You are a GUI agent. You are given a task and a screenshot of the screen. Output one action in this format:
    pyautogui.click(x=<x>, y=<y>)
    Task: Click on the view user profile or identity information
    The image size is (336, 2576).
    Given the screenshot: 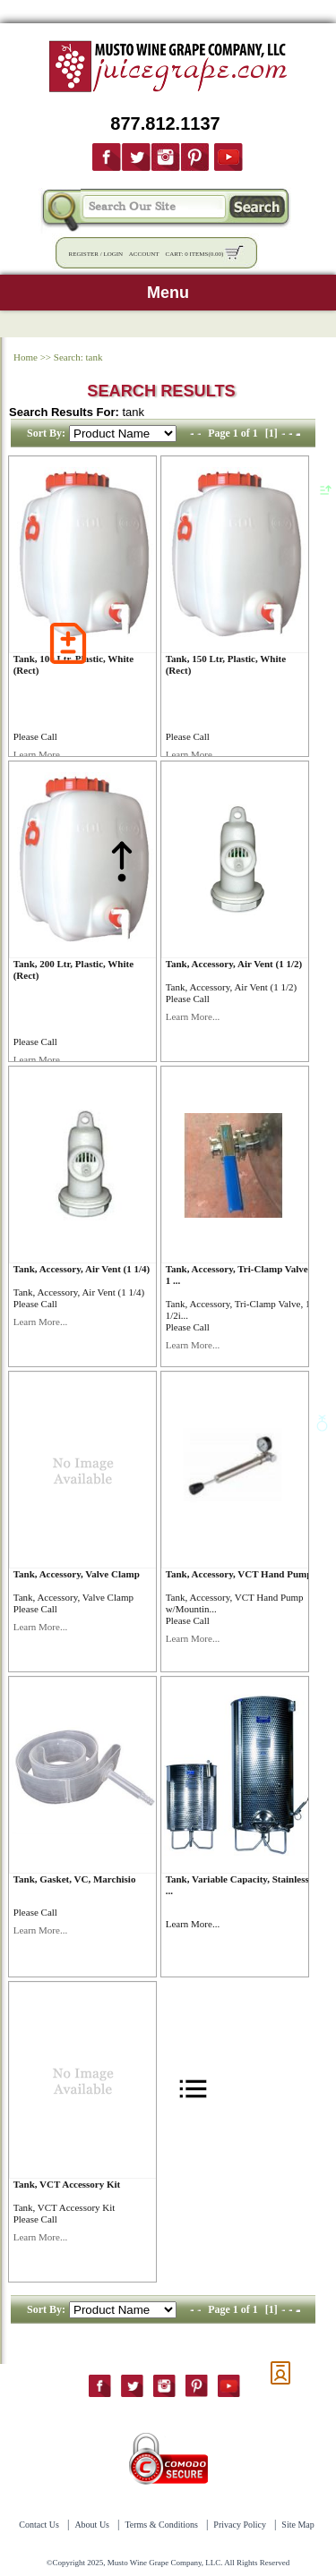 What is the action you would take?
    pyautogui.click(x=280, y=2373)
    